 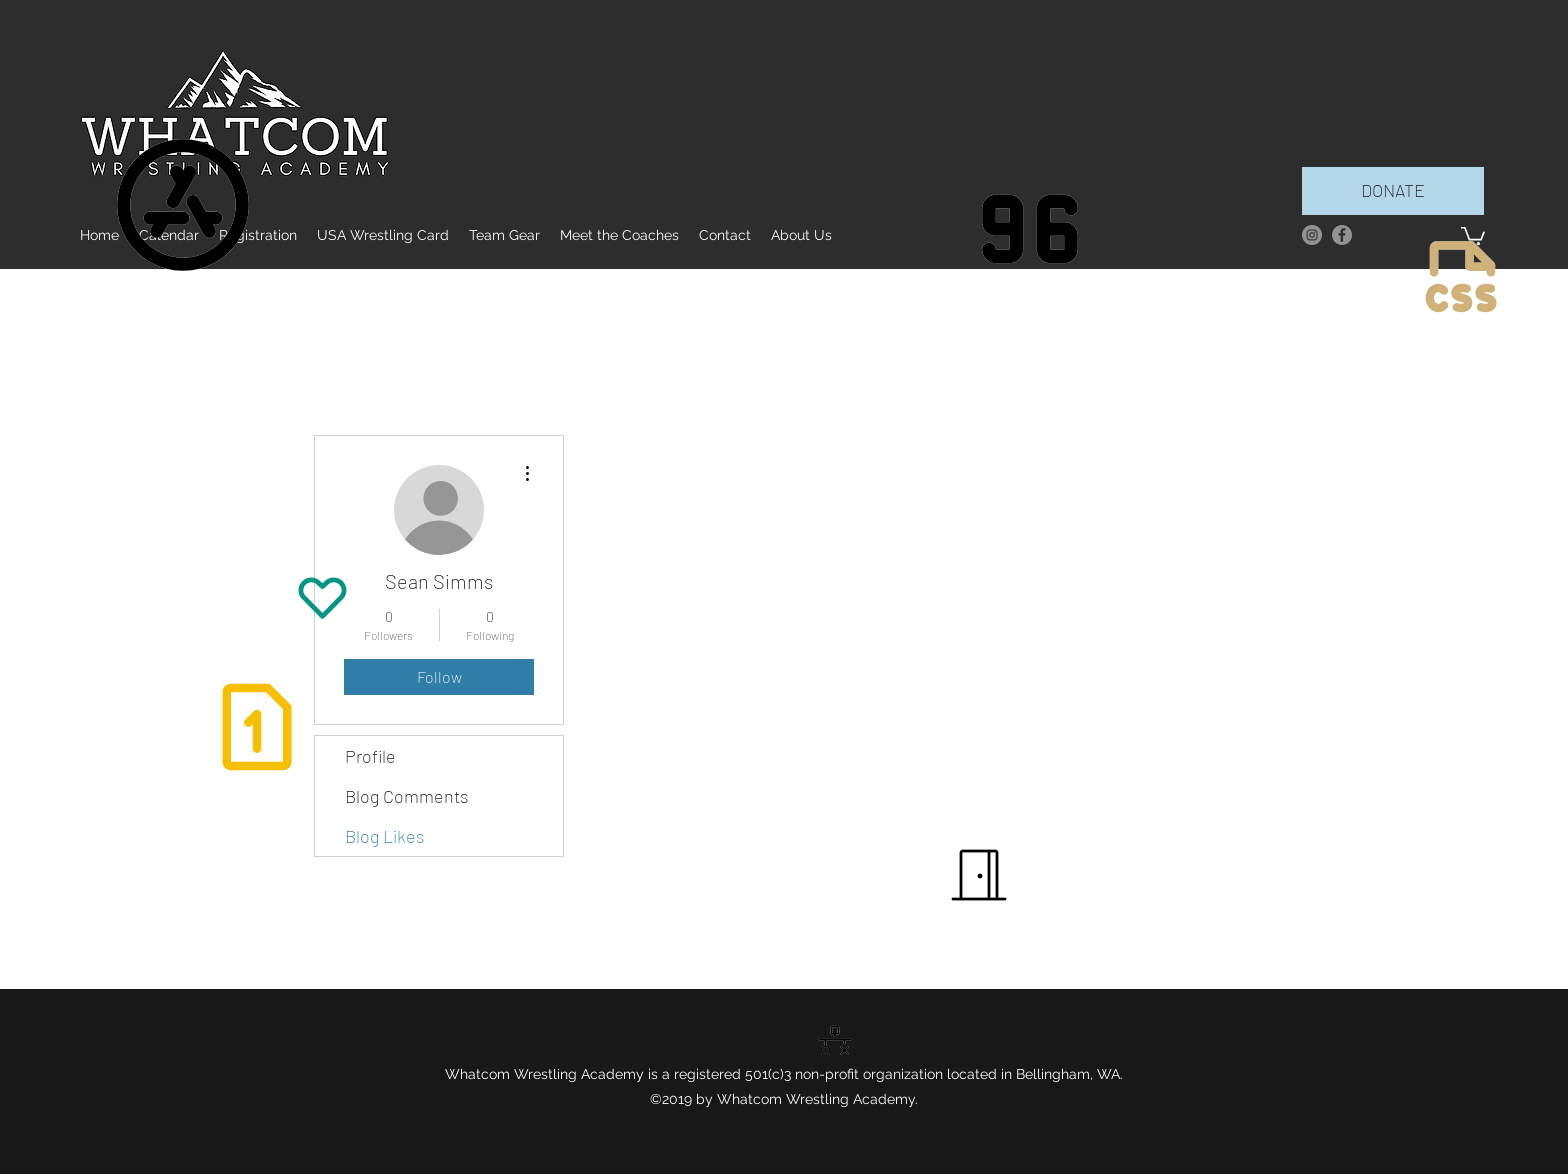 What do you see at coordinates (835, 1041) in the screenshot?
I see `network connection unavailable or disconnected` at bounding box center [835, 1041].